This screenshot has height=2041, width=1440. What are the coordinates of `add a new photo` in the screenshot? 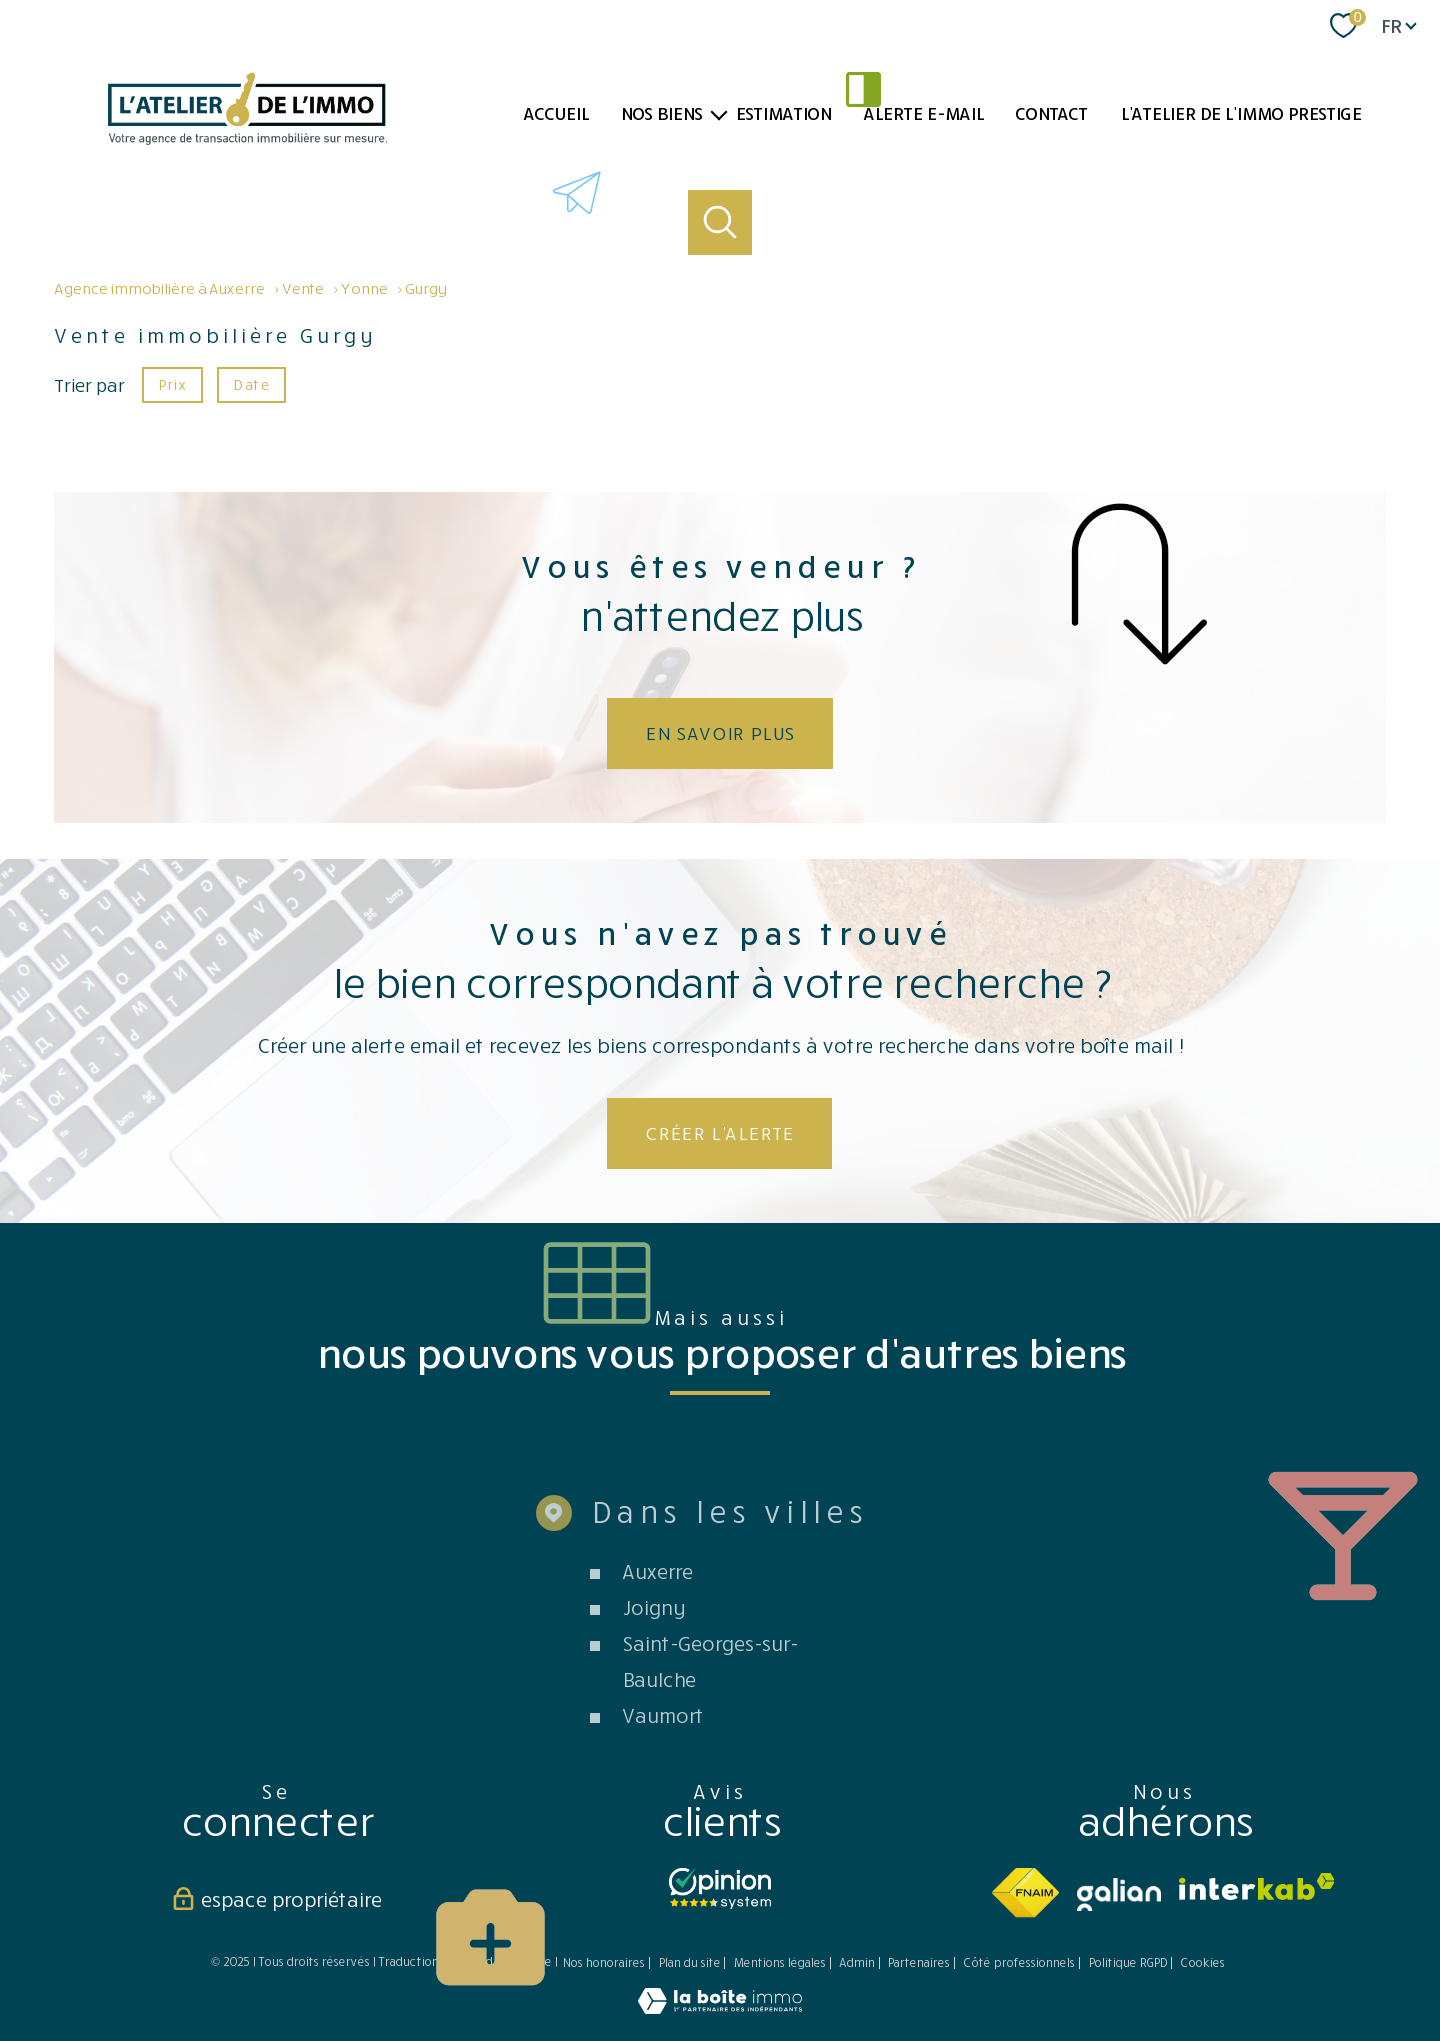 It's located at (490, 1939).